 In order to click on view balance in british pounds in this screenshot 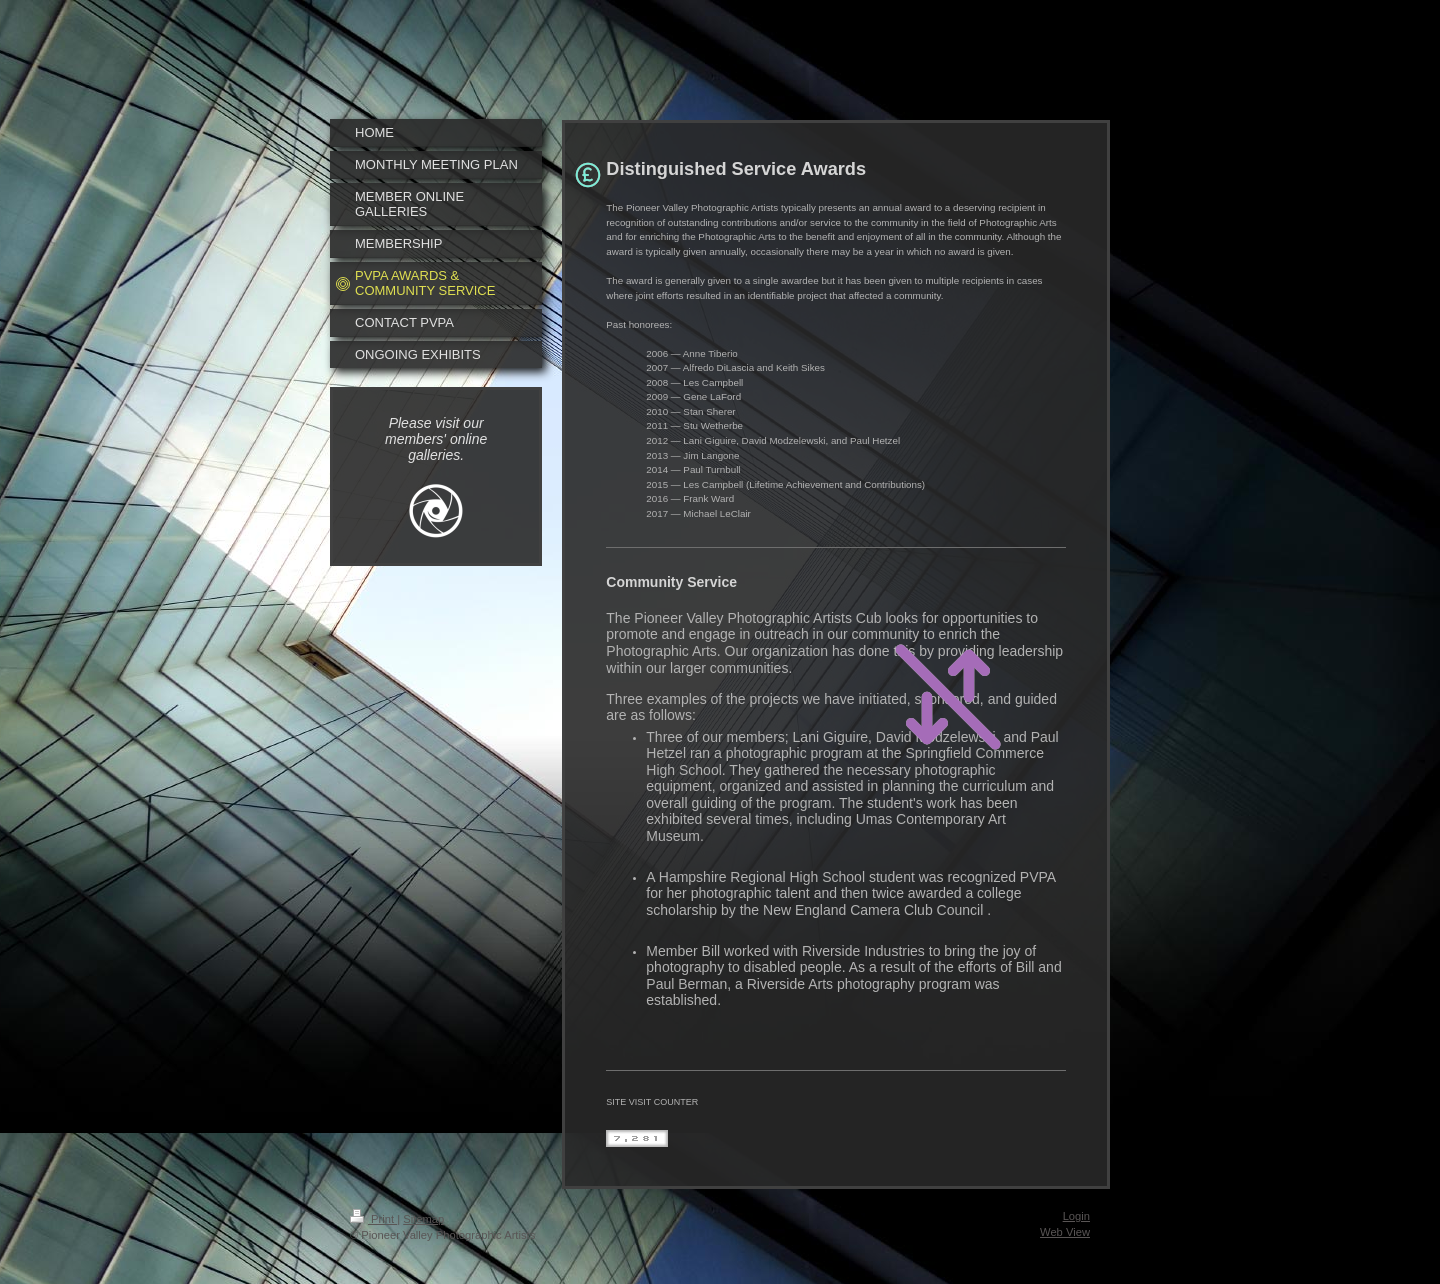, I will do `click(588, 175)`.